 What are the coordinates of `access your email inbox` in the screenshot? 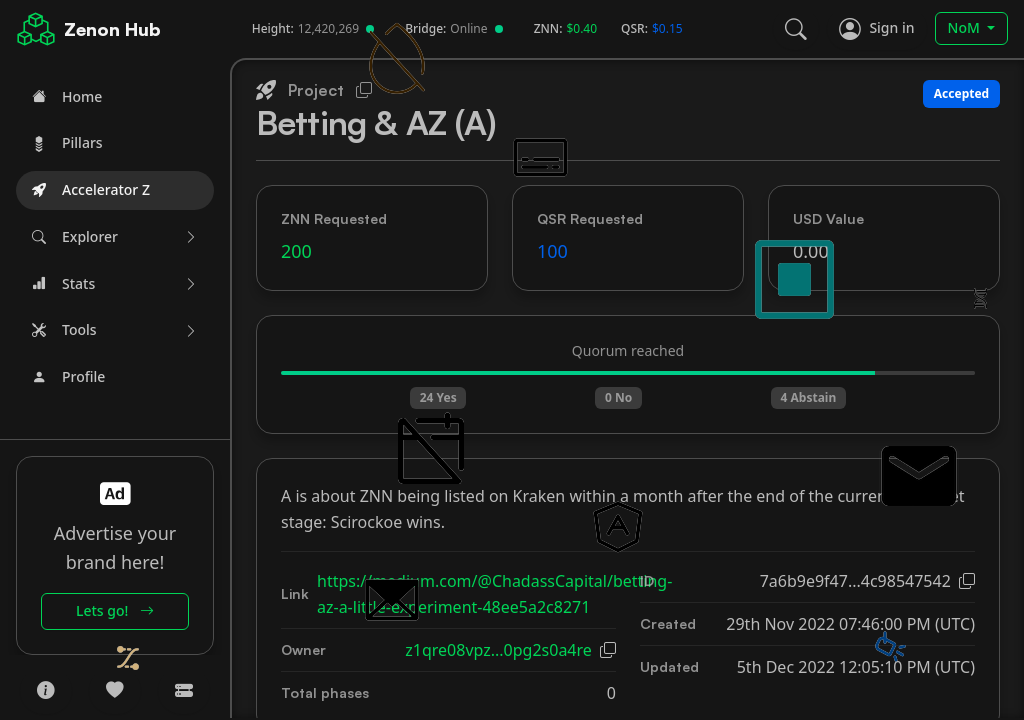 It's located at (392, 600).